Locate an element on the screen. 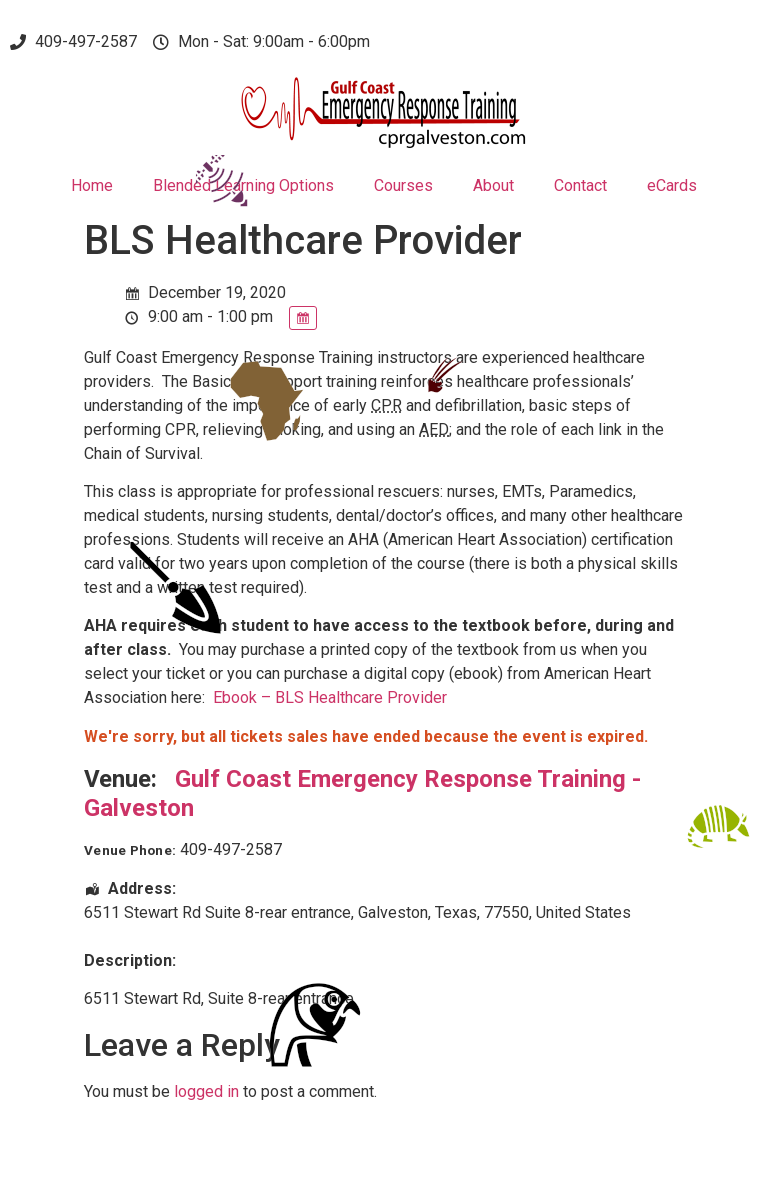 The image size is (768, 1184). egyptian mythology or ancient egypt themed content is located at coordinates (315, 1025).